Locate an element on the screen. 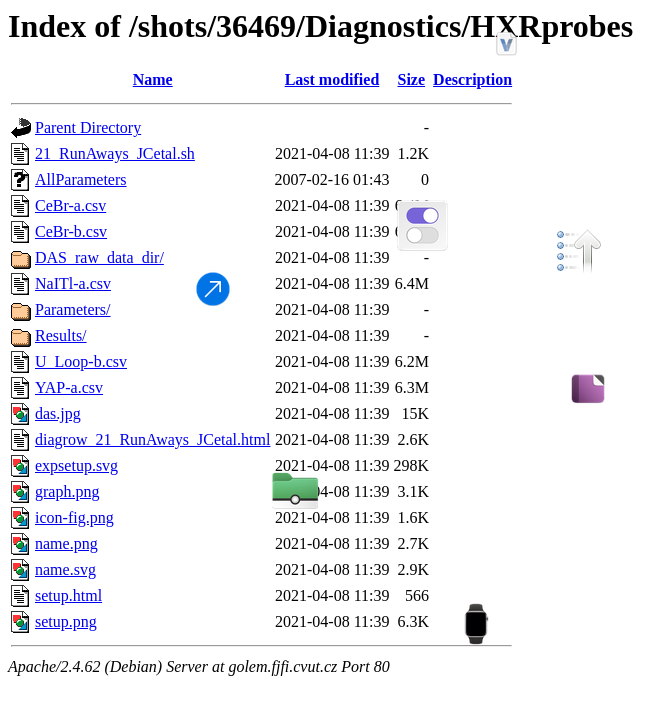 Image resolution: width=659 pixels, height=720 pixels. change desktop wallpaper settings is located at coordinates (588, 388).